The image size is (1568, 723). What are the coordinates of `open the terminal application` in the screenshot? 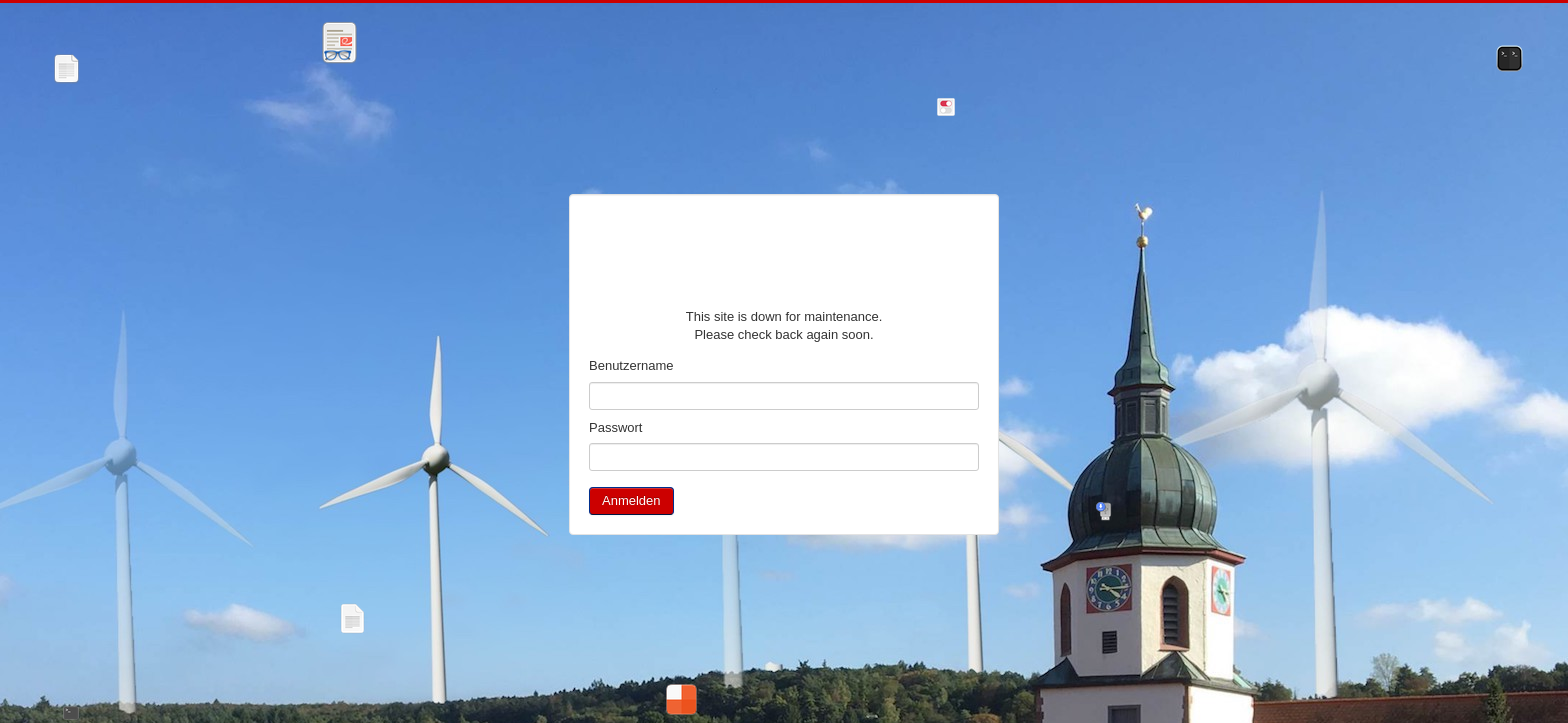 It's located at (71, 713).